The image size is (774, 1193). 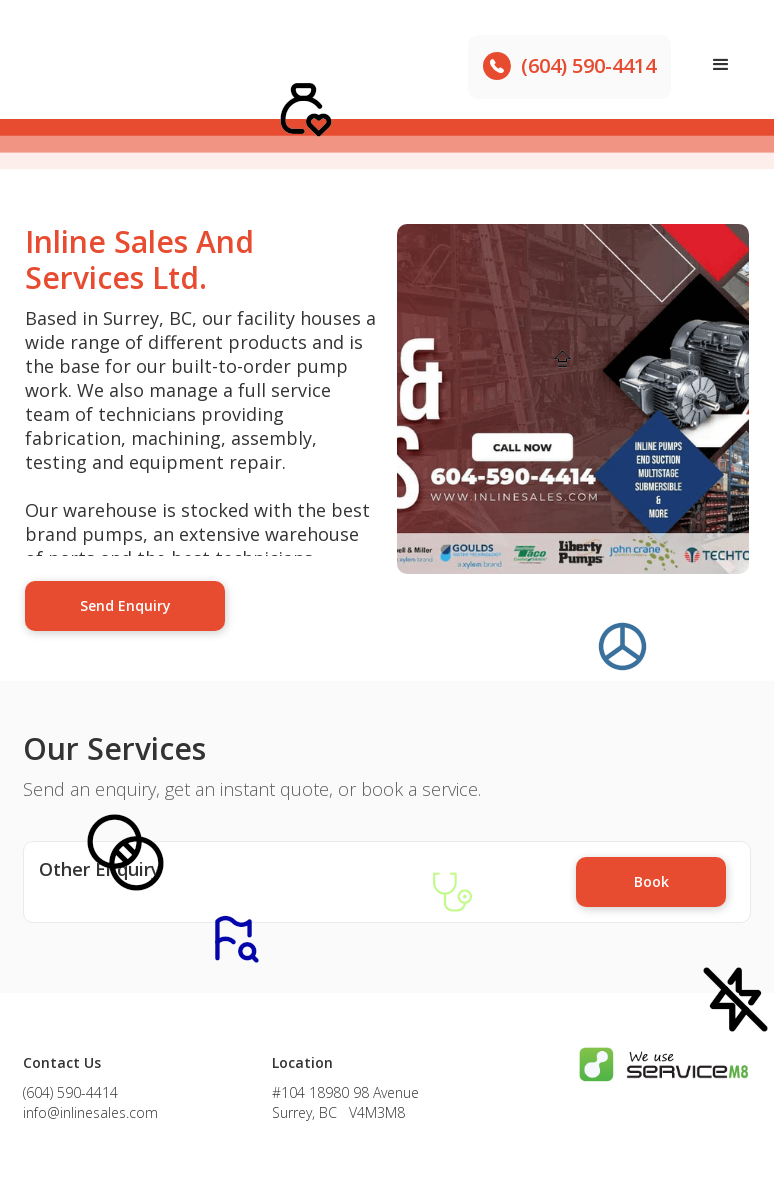 What do you see at coordinates (622, 646) in the screenshot?
I see `mercedes-benz brand logo` at bounding box center [622, 646].